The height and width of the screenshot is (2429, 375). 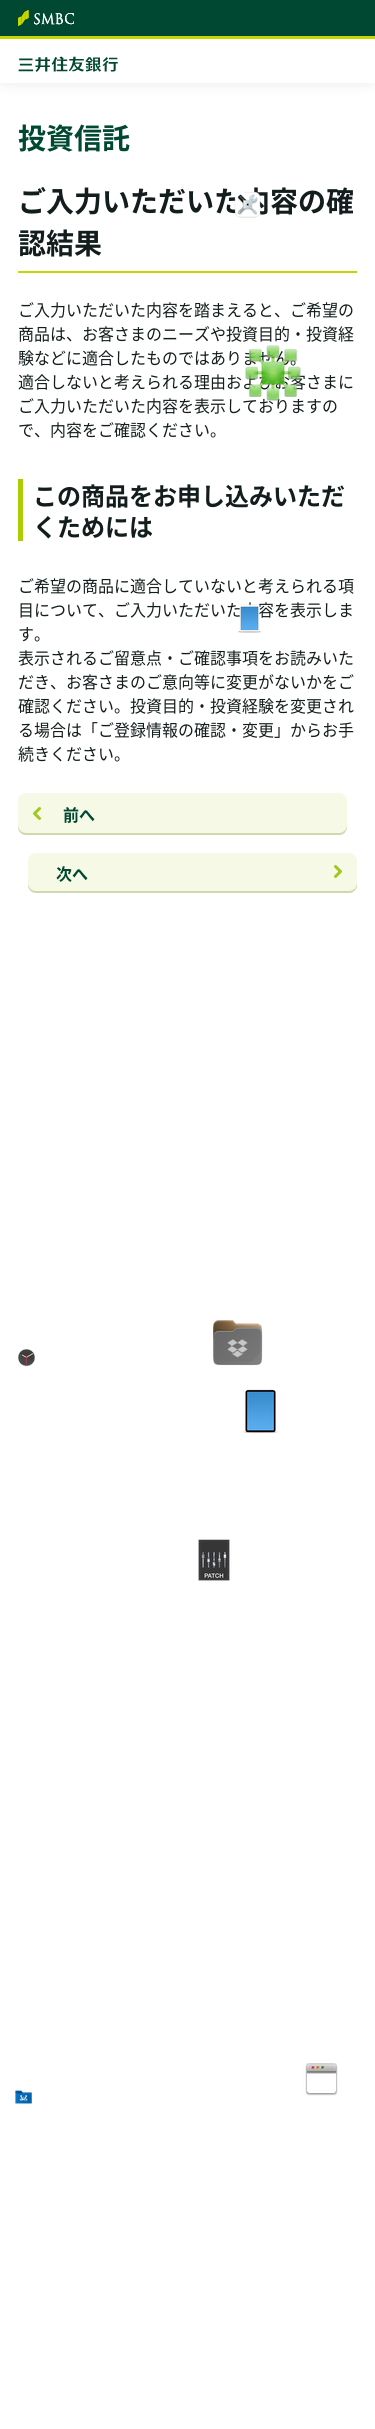 I want to click on open dropbox synced folder, so click(x=237, y=1342).